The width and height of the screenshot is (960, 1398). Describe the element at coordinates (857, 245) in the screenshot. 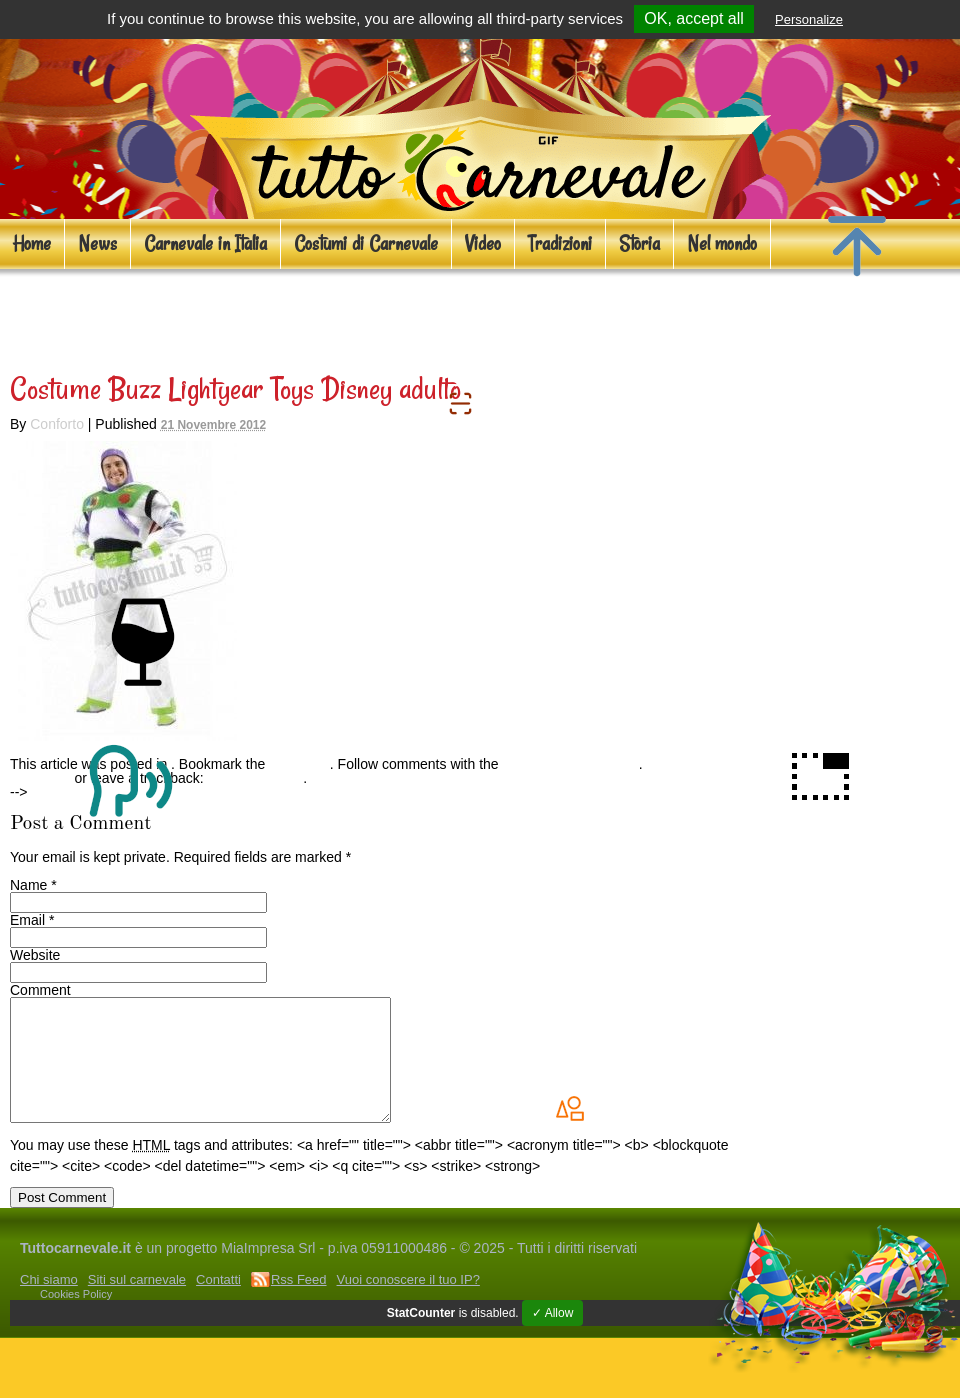

I see `upload a file or document` at that location.